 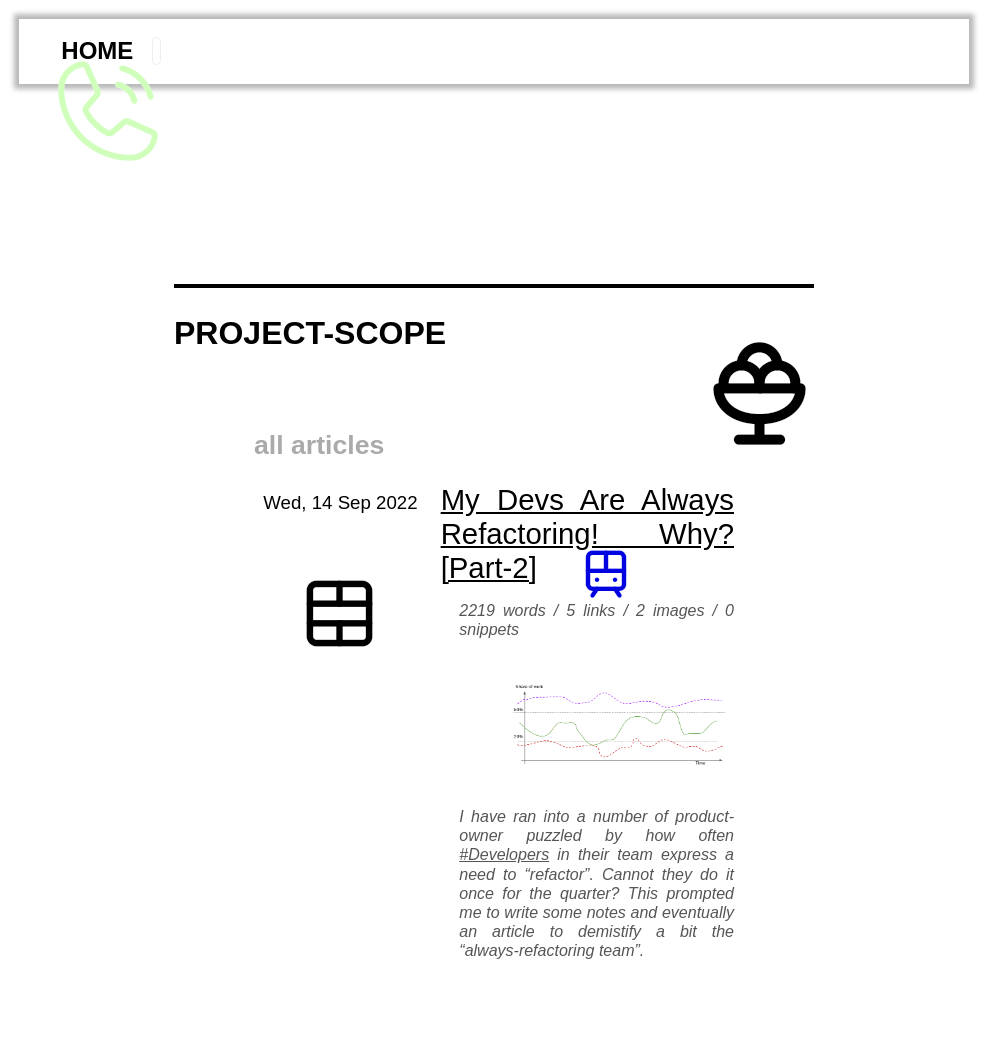 What do you see at coordinates (759, 393) in the screenshot?
I see `view dessert or ice cream options` at bounding box center [759, 393].